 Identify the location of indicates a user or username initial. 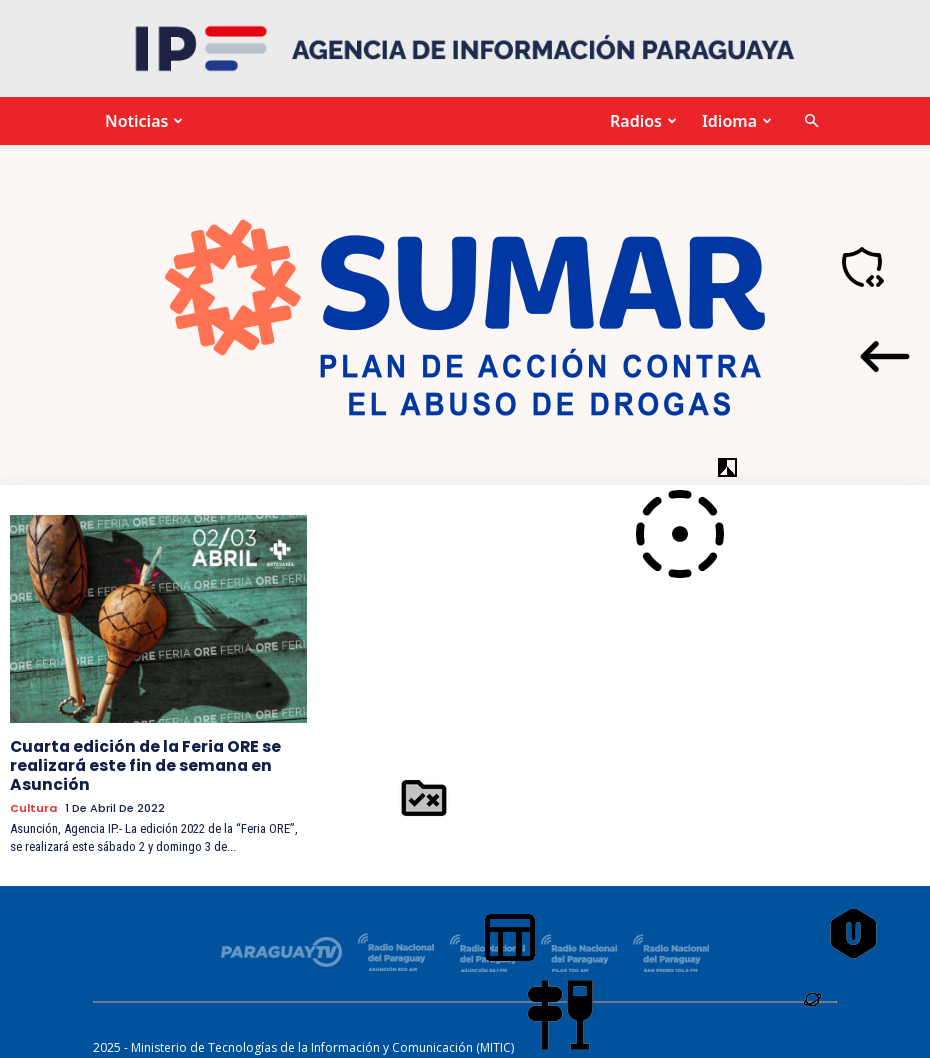
(853, 933).